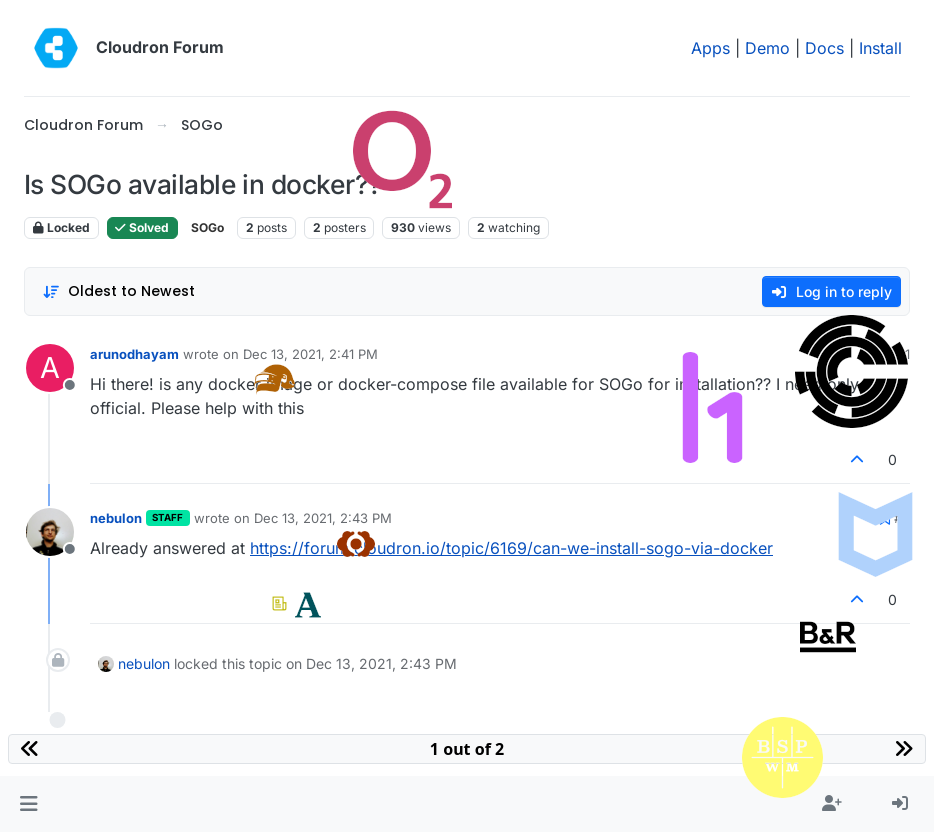  Describe the element at coordinates (308, 605) in the screenshot. I see `link to academia.edu profile` at that location.